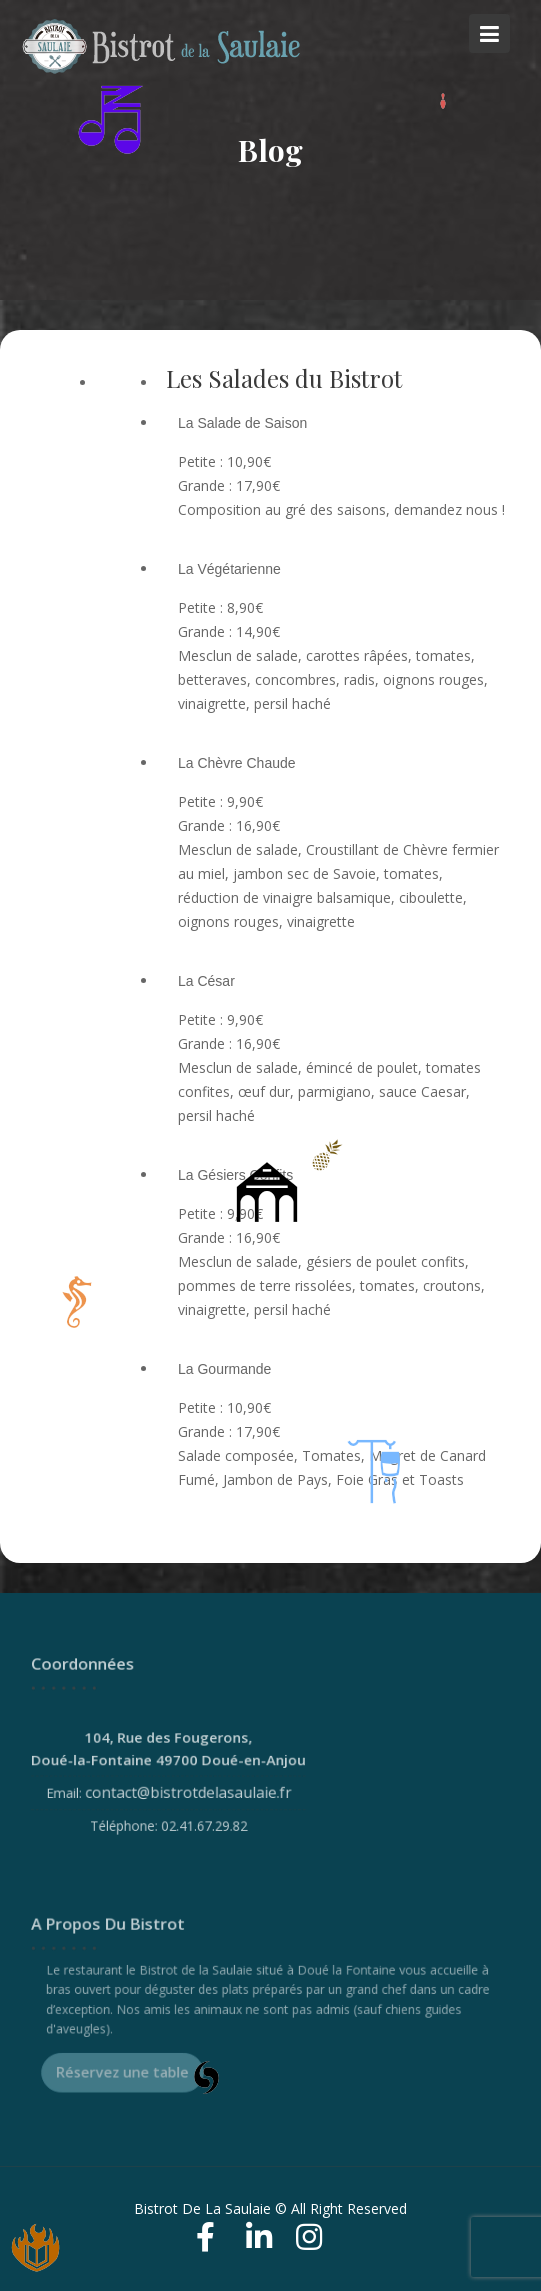 The width and height of the screenshot is (541, 2291). What do you see at coordinates (77, 1302) in the screenshot?
I see `decorative seahorse icon for marine-themed games` at bounding box center [77, 1302].